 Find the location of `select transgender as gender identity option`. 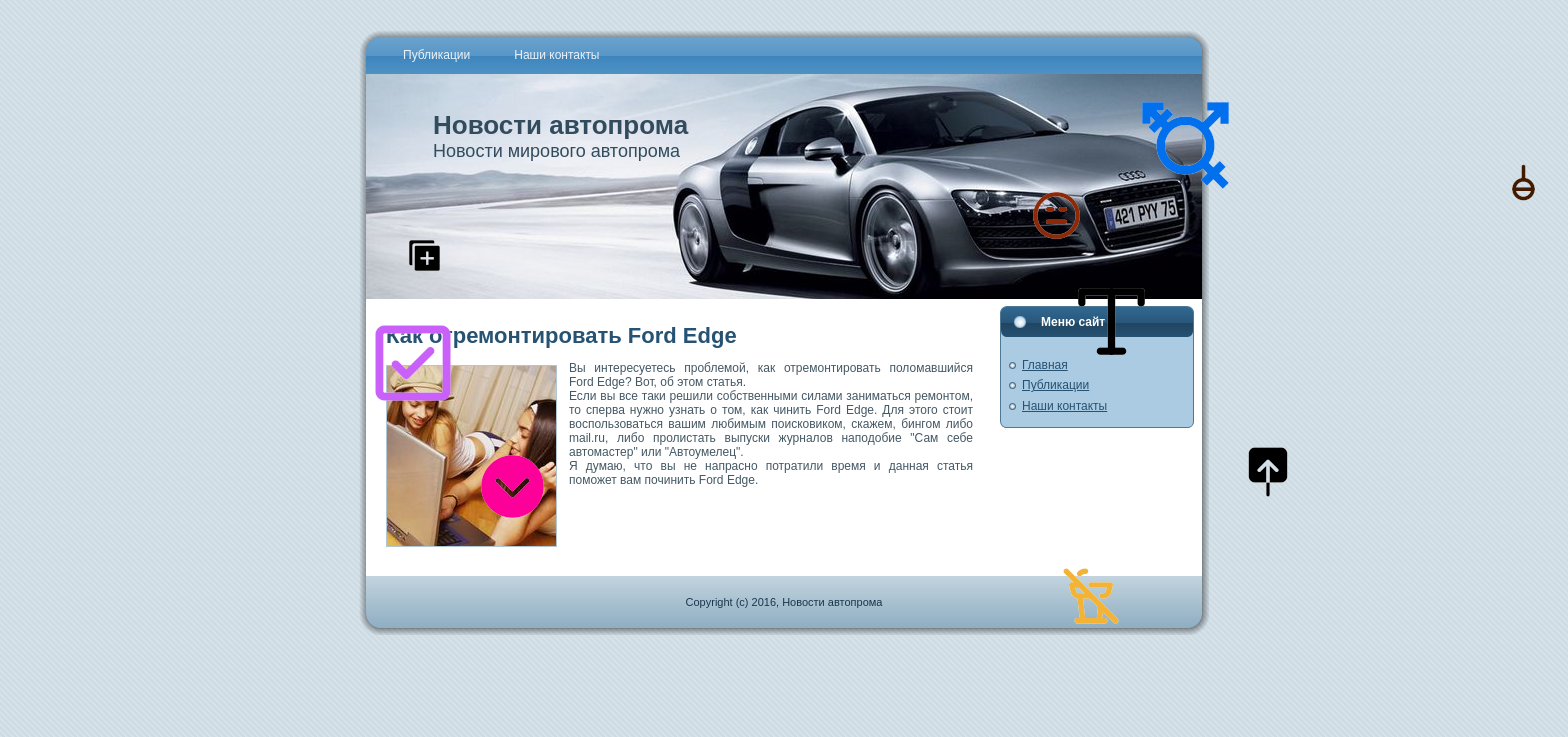

select transgender as gender identity option is located at coordinates (1185, 145).